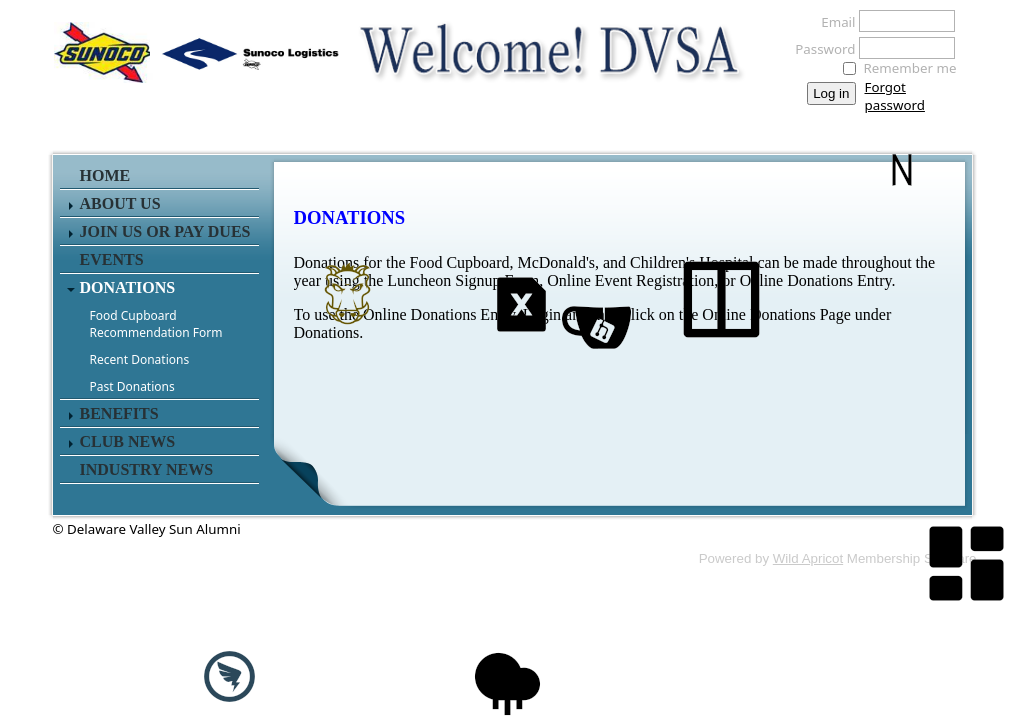 This screenshot has height=720, width=1024. I want to click on open Netflix app, so click(902, 170).